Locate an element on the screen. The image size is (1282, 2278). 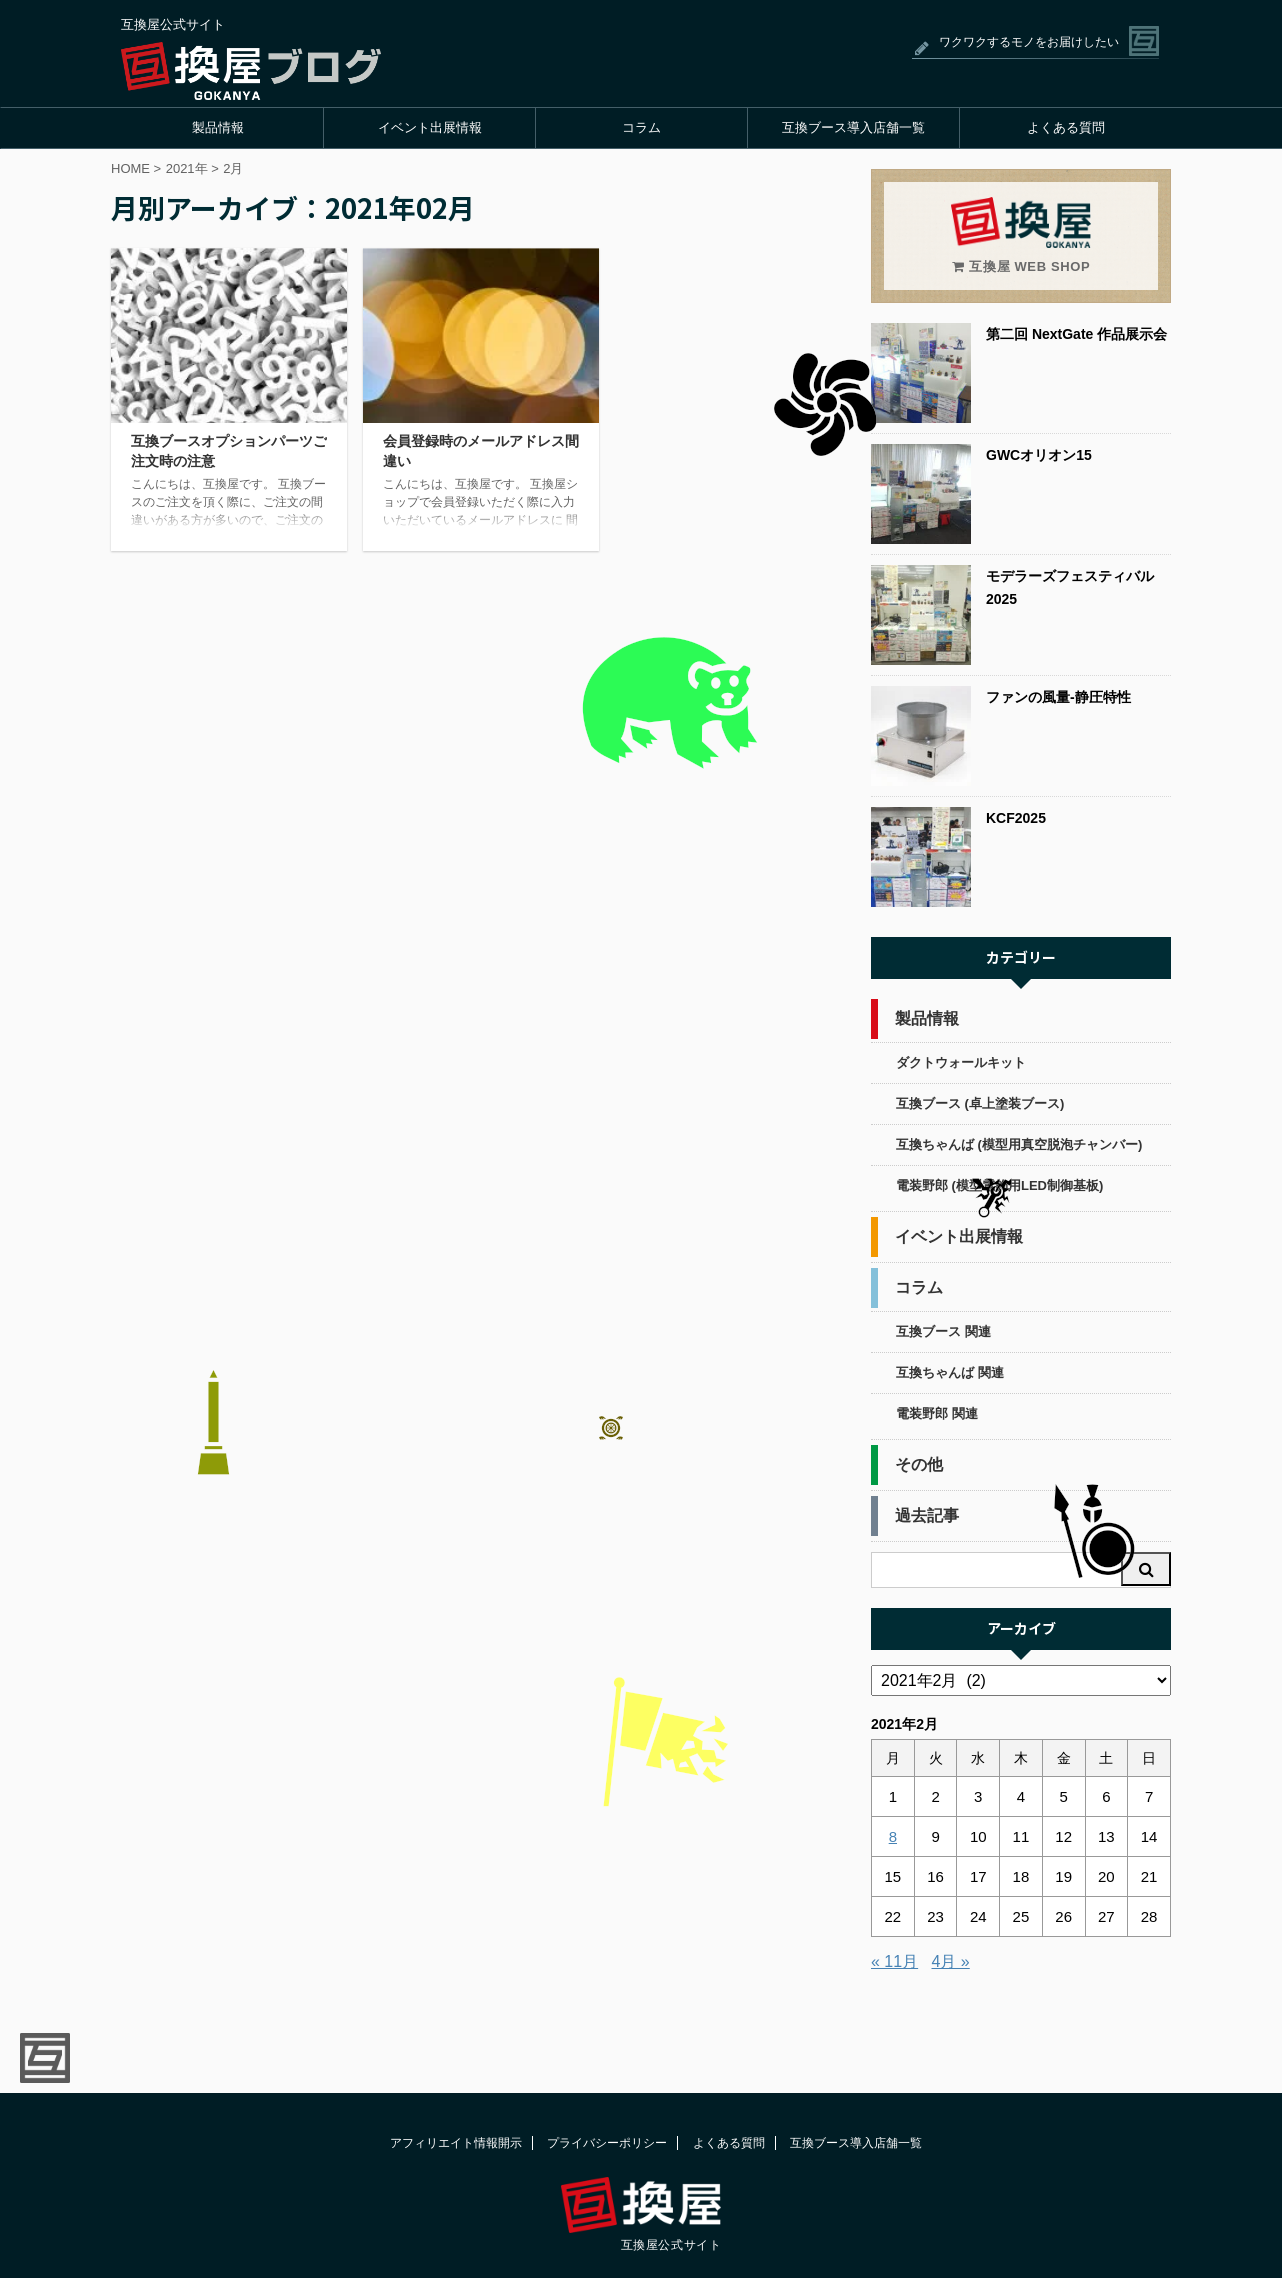
tarot card: the wheel of fortune is located at coordinates (611, 1428).